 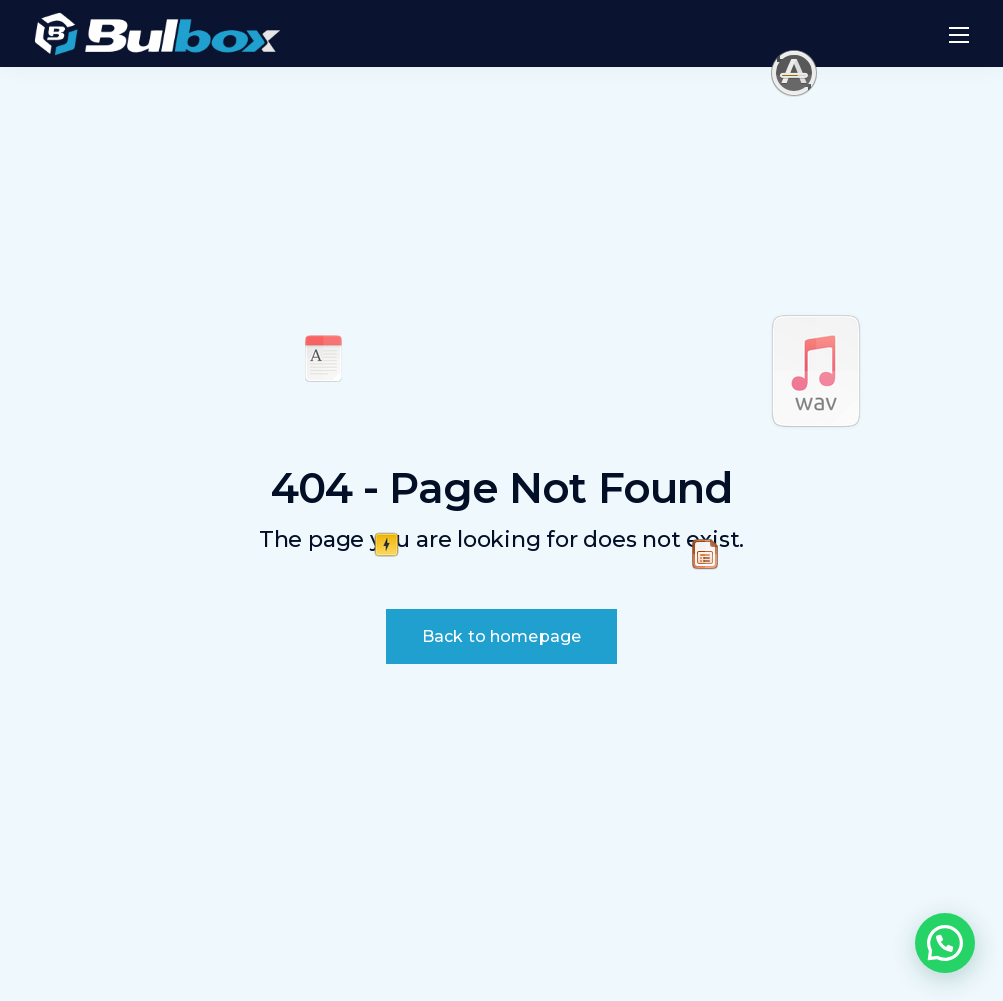 What do you see at coordinates (705, 554) in the screenshot?
I see `libreoffice impress presentation template file` at bounding box center [705, 554].